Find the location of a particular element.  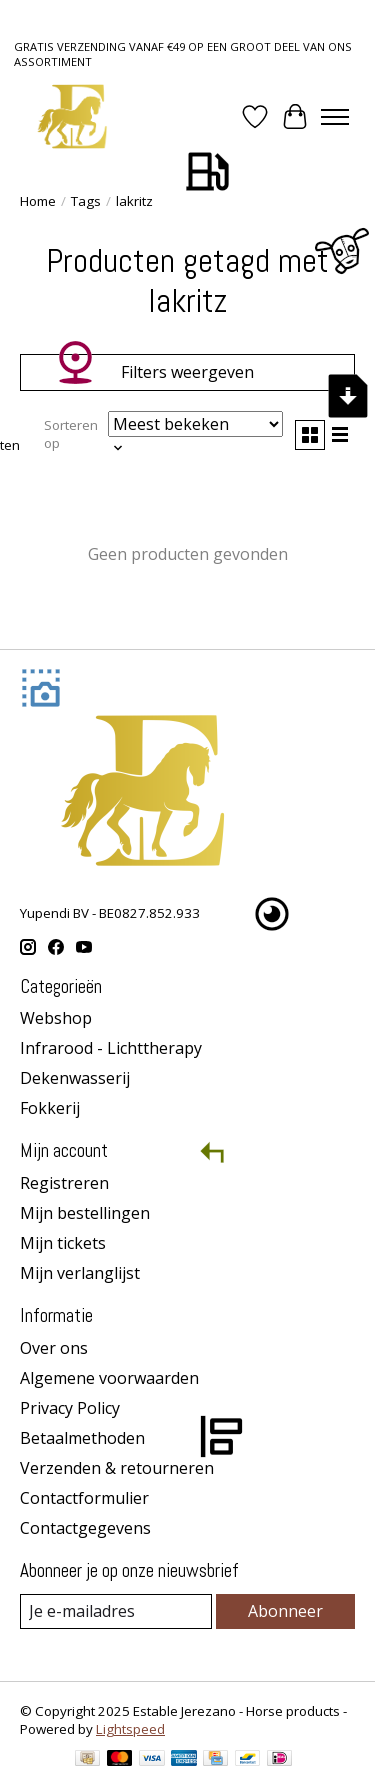

align selected items to the left edge is located at coordinates (221, 1436).